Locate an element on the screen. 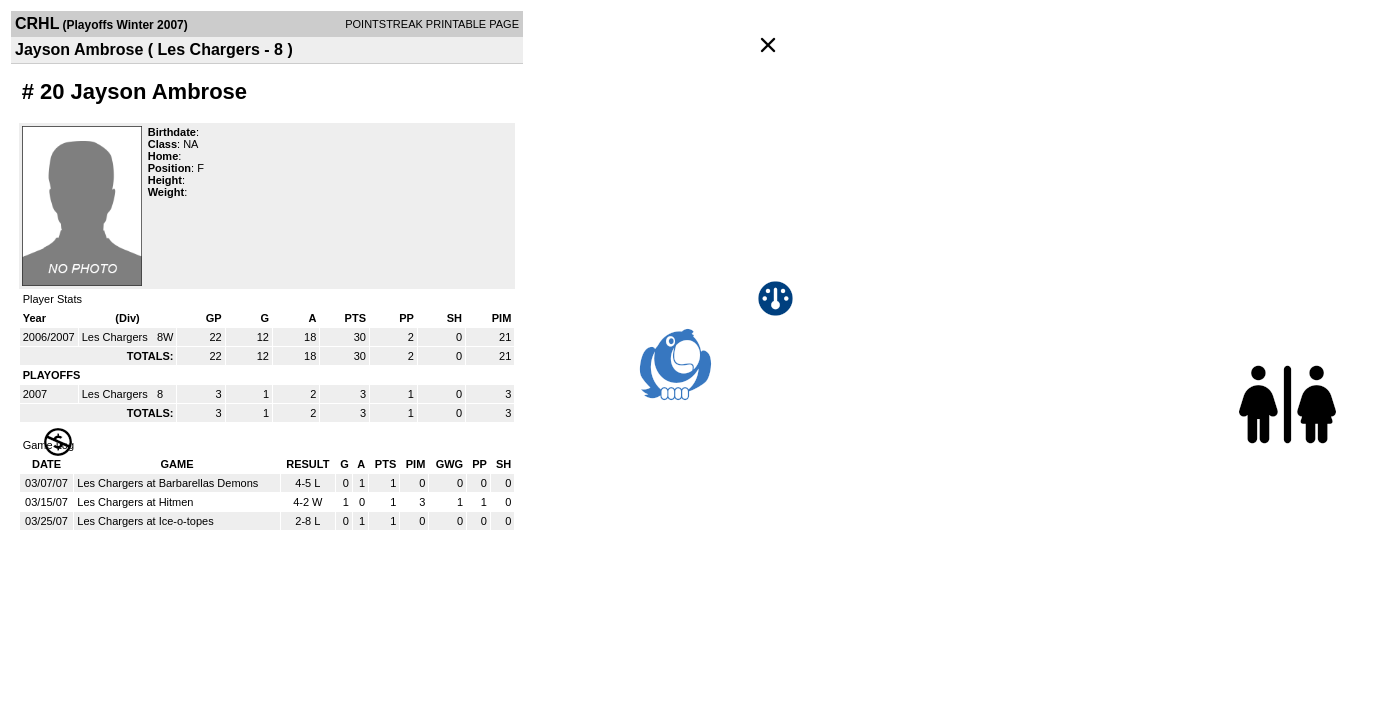 The width and height of the screenshot is (1377, 720). view dashboard or control panel is located at coordinates (775, 298).